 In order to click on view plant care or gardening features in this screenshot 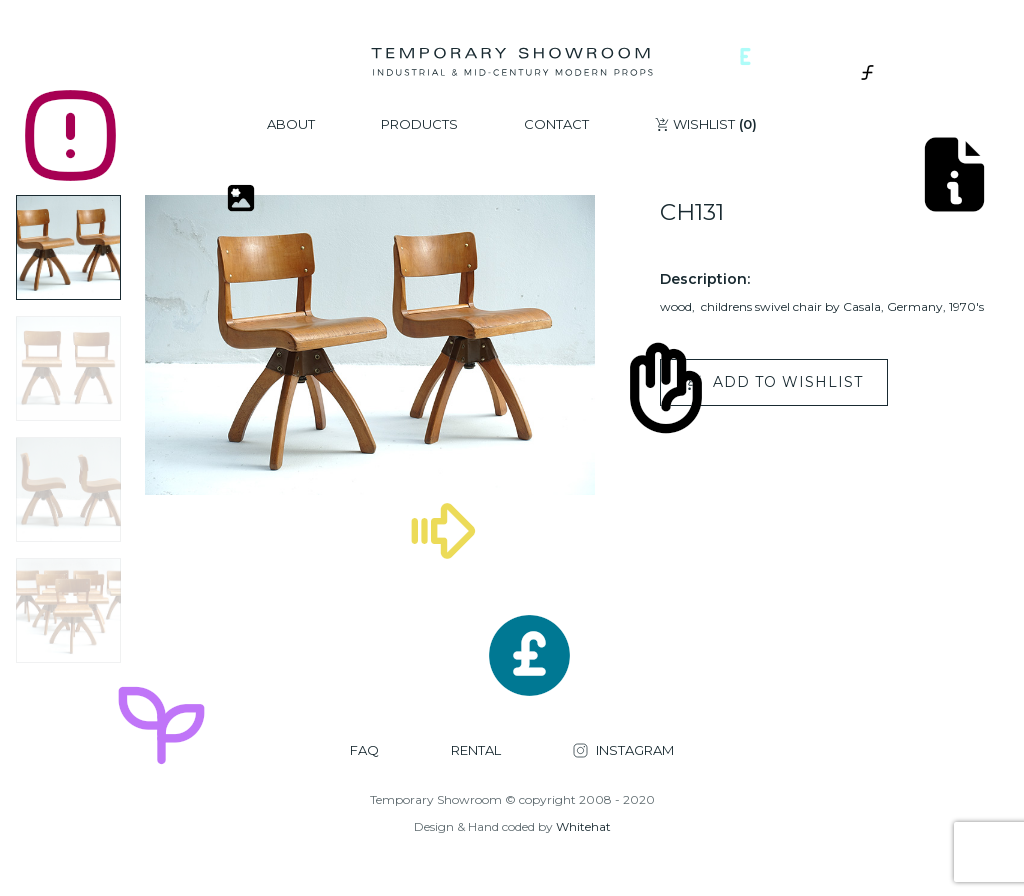, I will do `click(161, 725)`.